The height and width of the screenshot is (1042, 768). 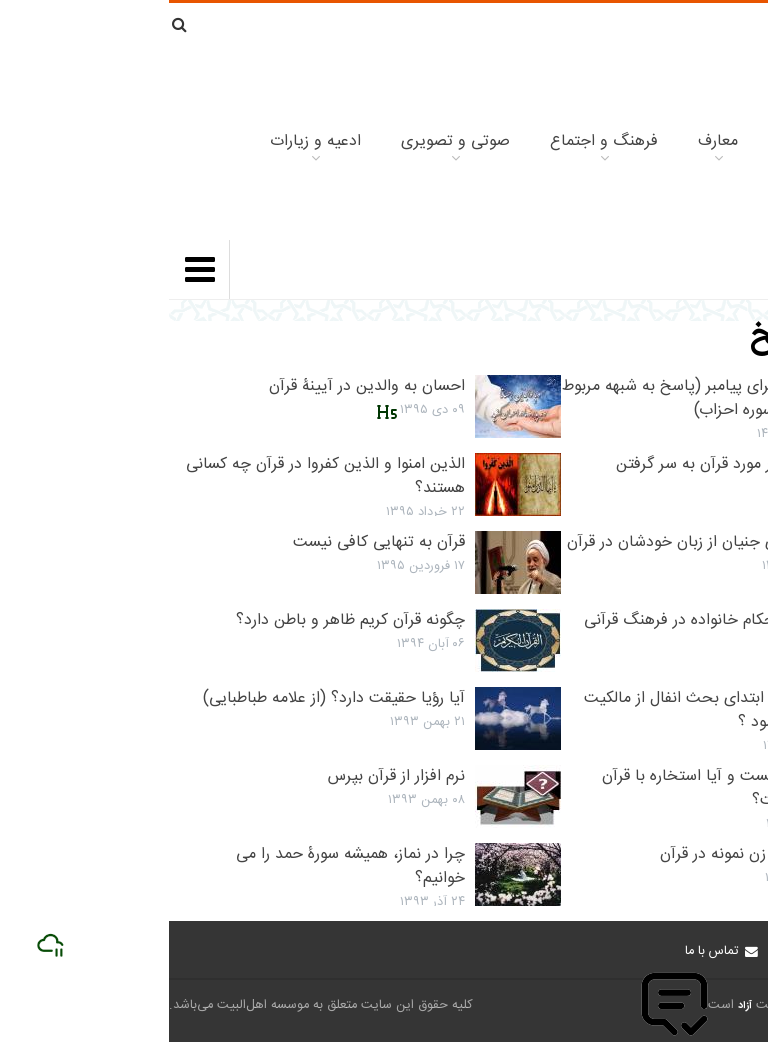 What do you see at coordinates (674, 1002) in the screenshot?
I see `message sent successfully` at bounding box center [674, 1002].